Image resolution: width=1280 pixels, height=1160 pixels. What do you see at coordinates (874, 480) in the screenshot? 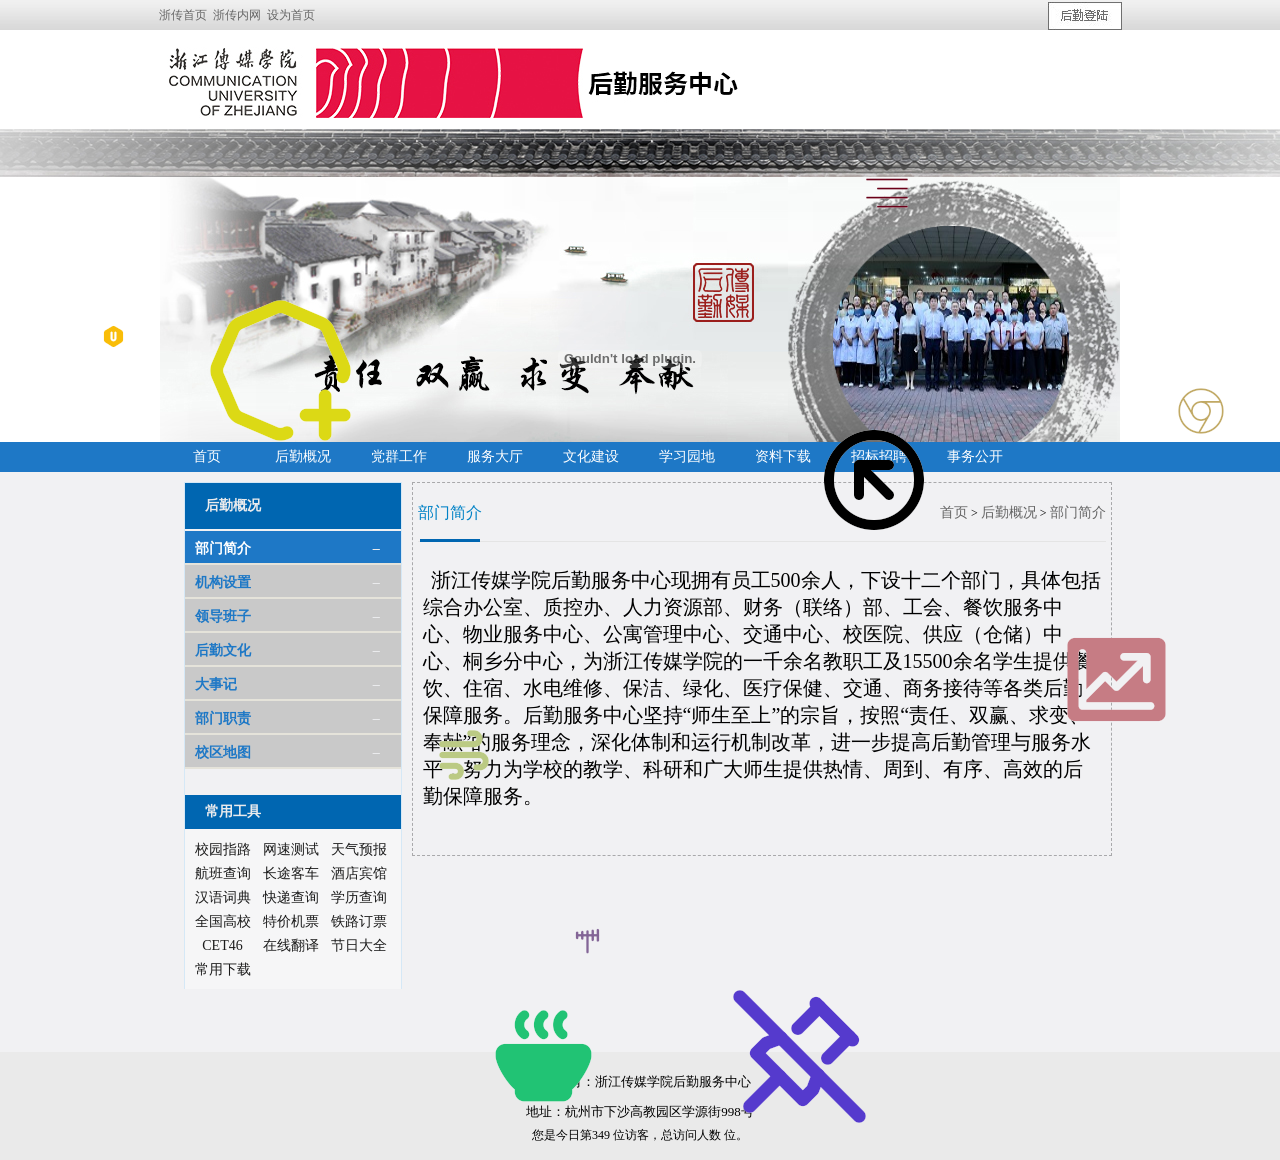
I see `navigate back to previous screen` at bounding box center [874, 480].